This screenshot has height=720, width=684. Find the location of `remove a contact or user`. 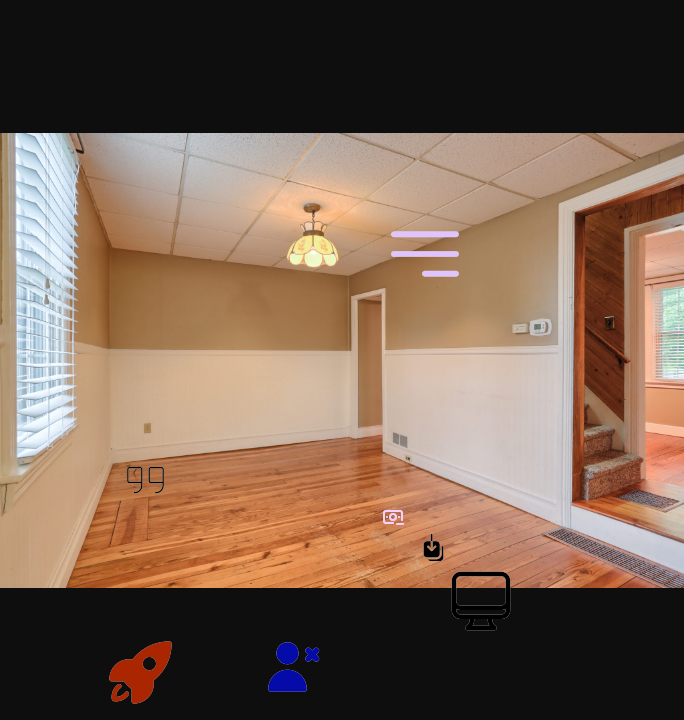

remove a contact or user is located at coordinates (293, 667).